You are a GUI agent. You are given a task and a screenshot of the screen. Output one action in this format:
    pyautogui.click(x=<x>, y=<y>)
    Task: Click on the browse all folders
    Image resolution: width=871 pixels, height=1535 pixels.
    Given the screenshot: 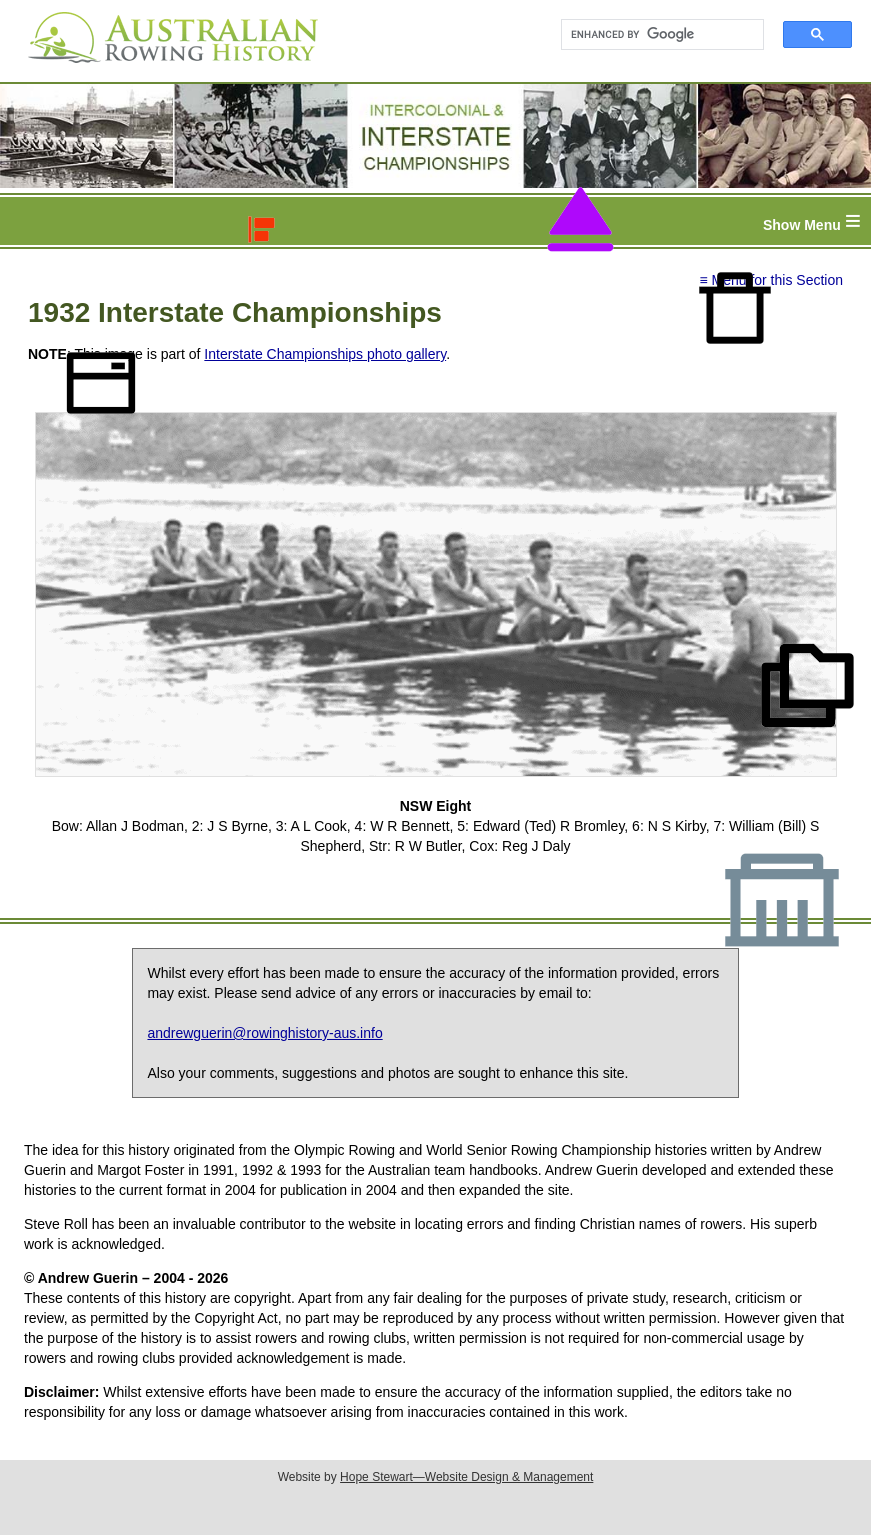 What is the action you would take?
    pyautogui.click(x=807, y=685)
    